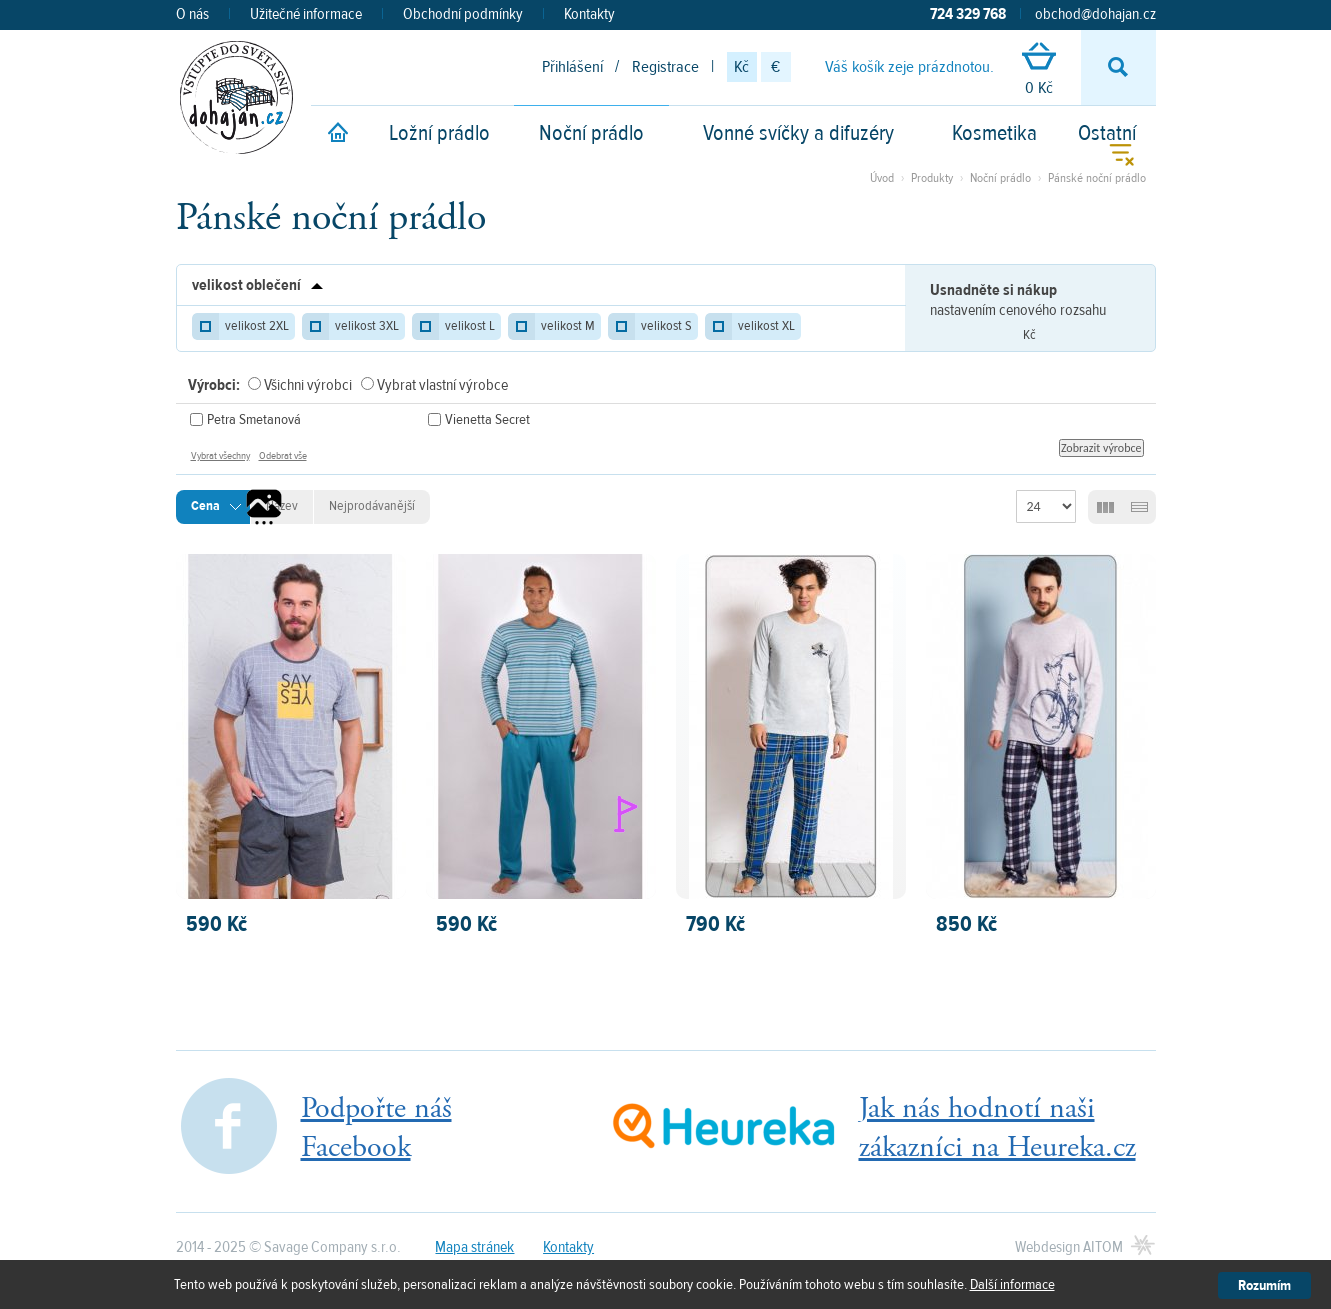 Image resolution: width=1331 pixels, height=1309 pixels. Describe the element at coordinates (1120, 152) in the screenshot. I see `clear all active filters` at that location.